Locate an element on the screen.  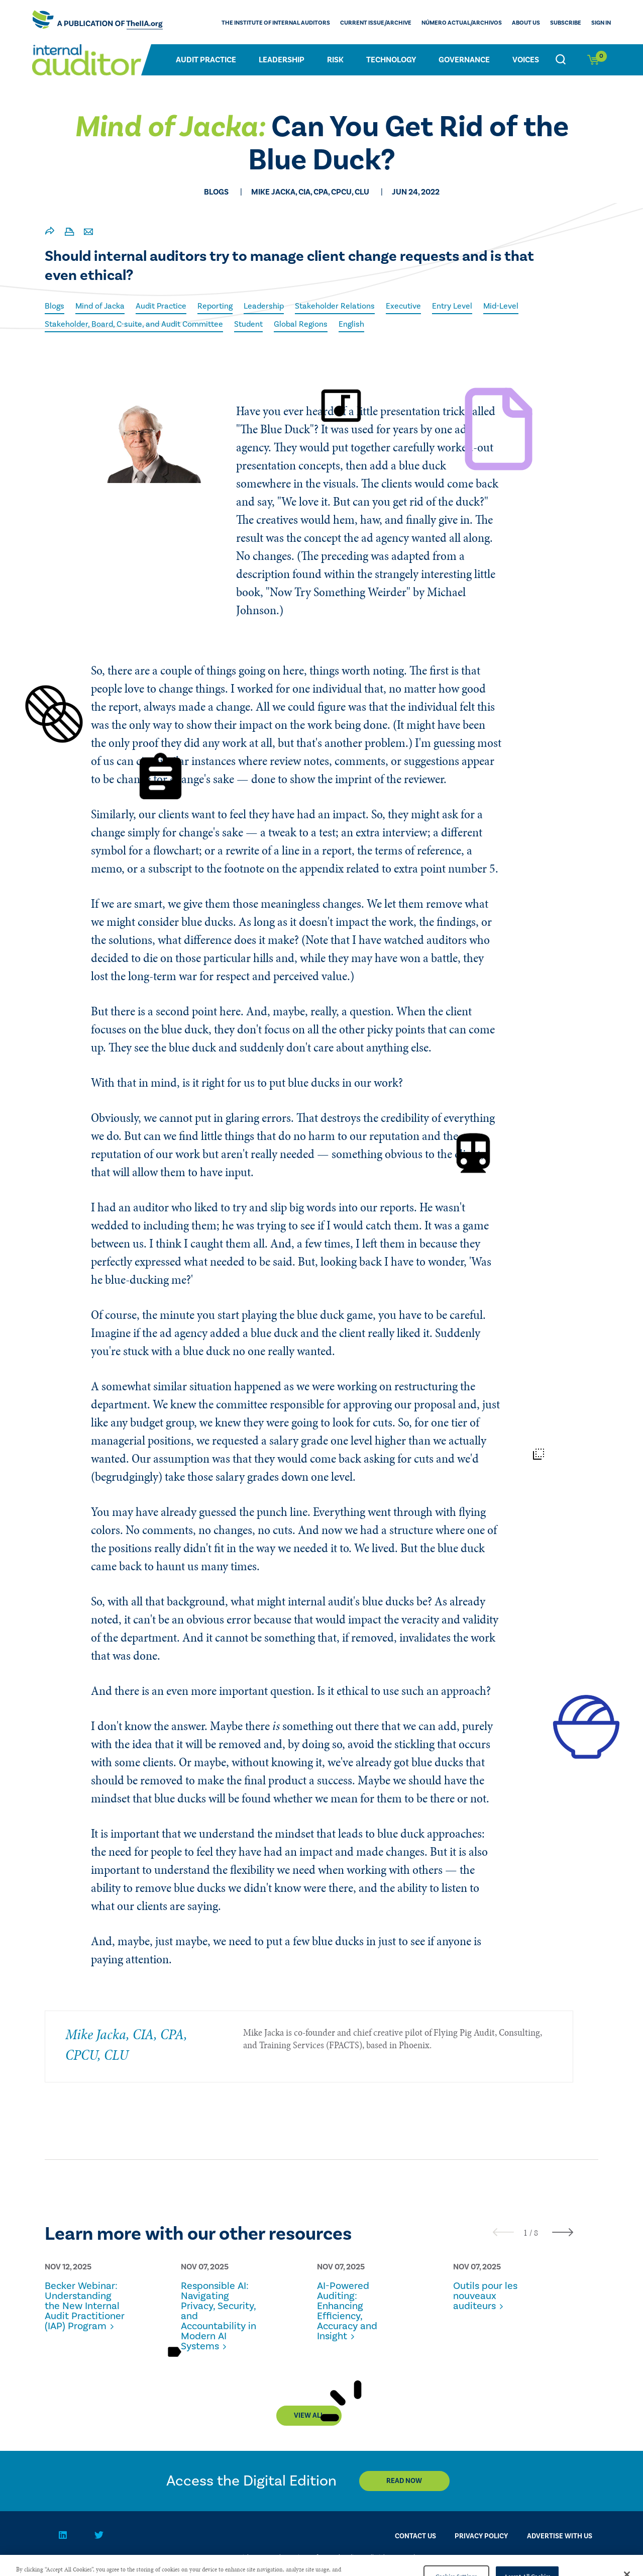
loading content in progress is located at coordinates (358, 2418).